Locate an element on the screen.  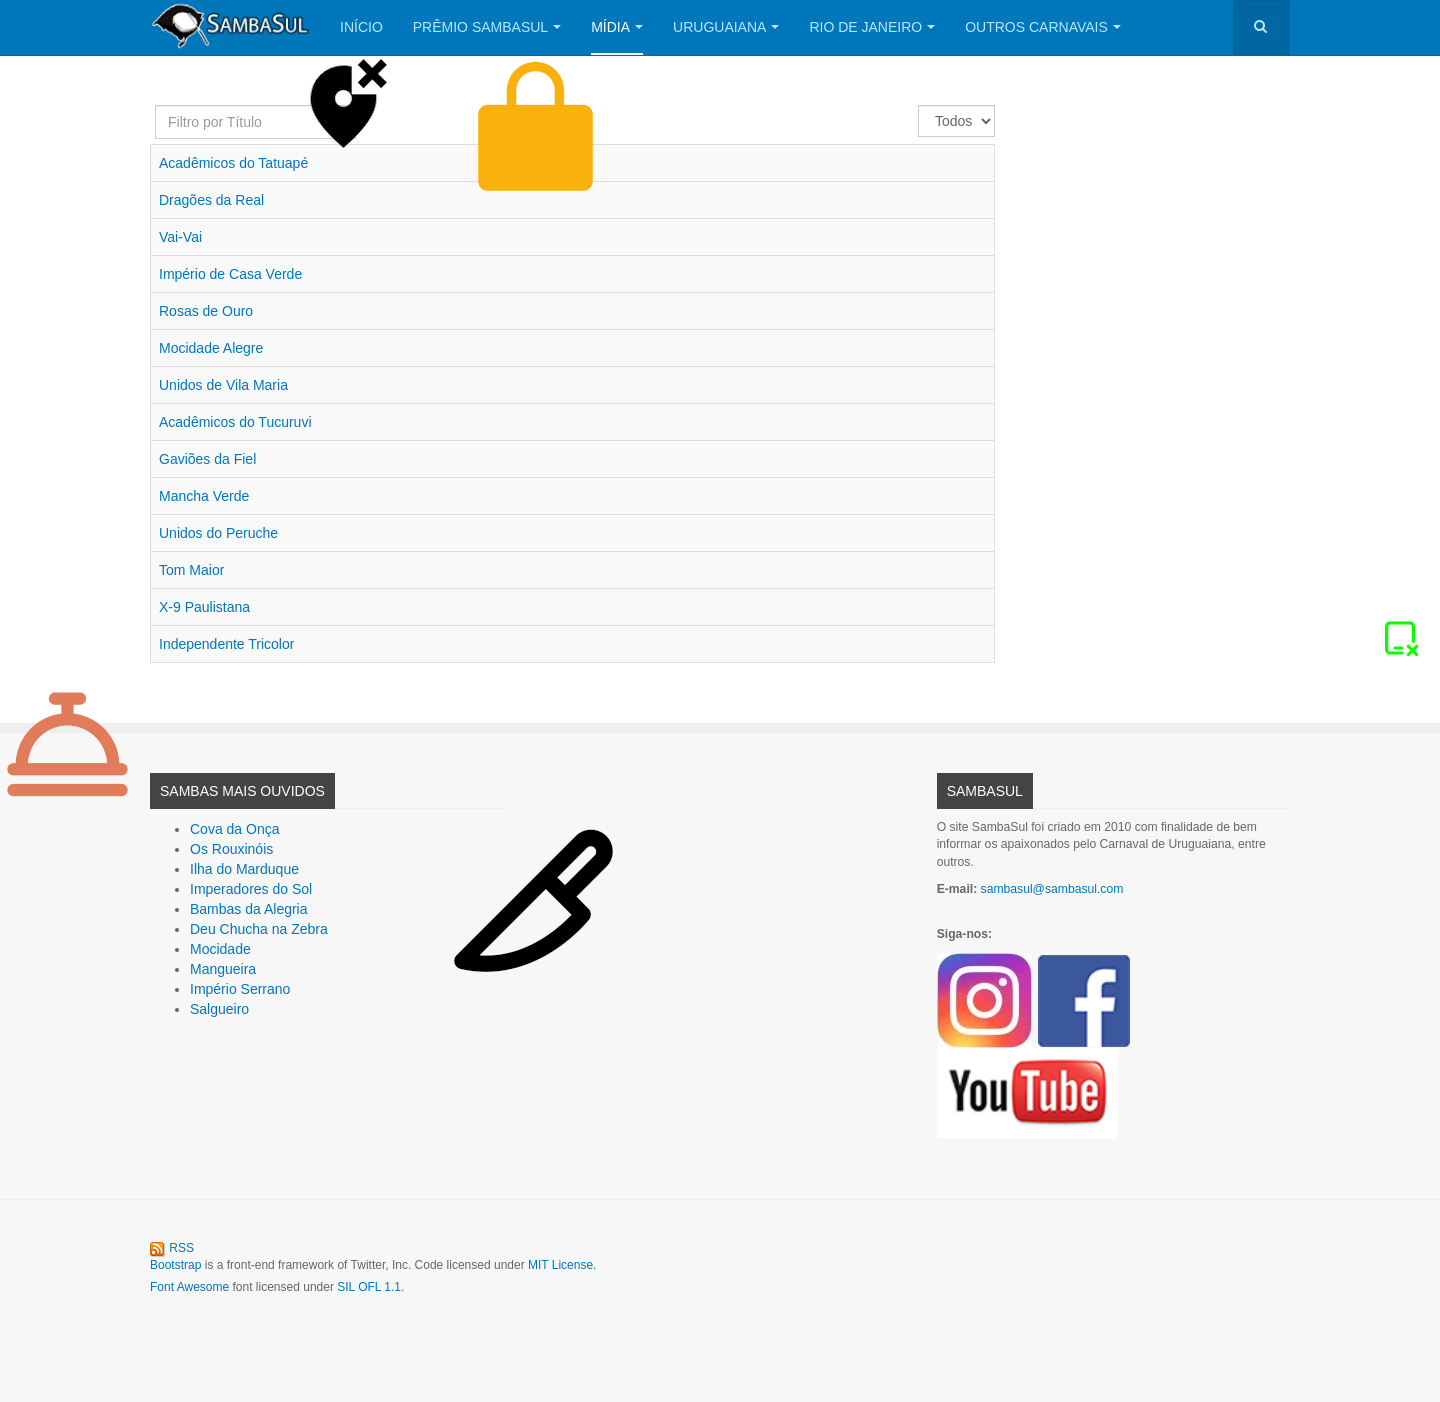
ring for service or assistance is located at coordinates (67, 748).